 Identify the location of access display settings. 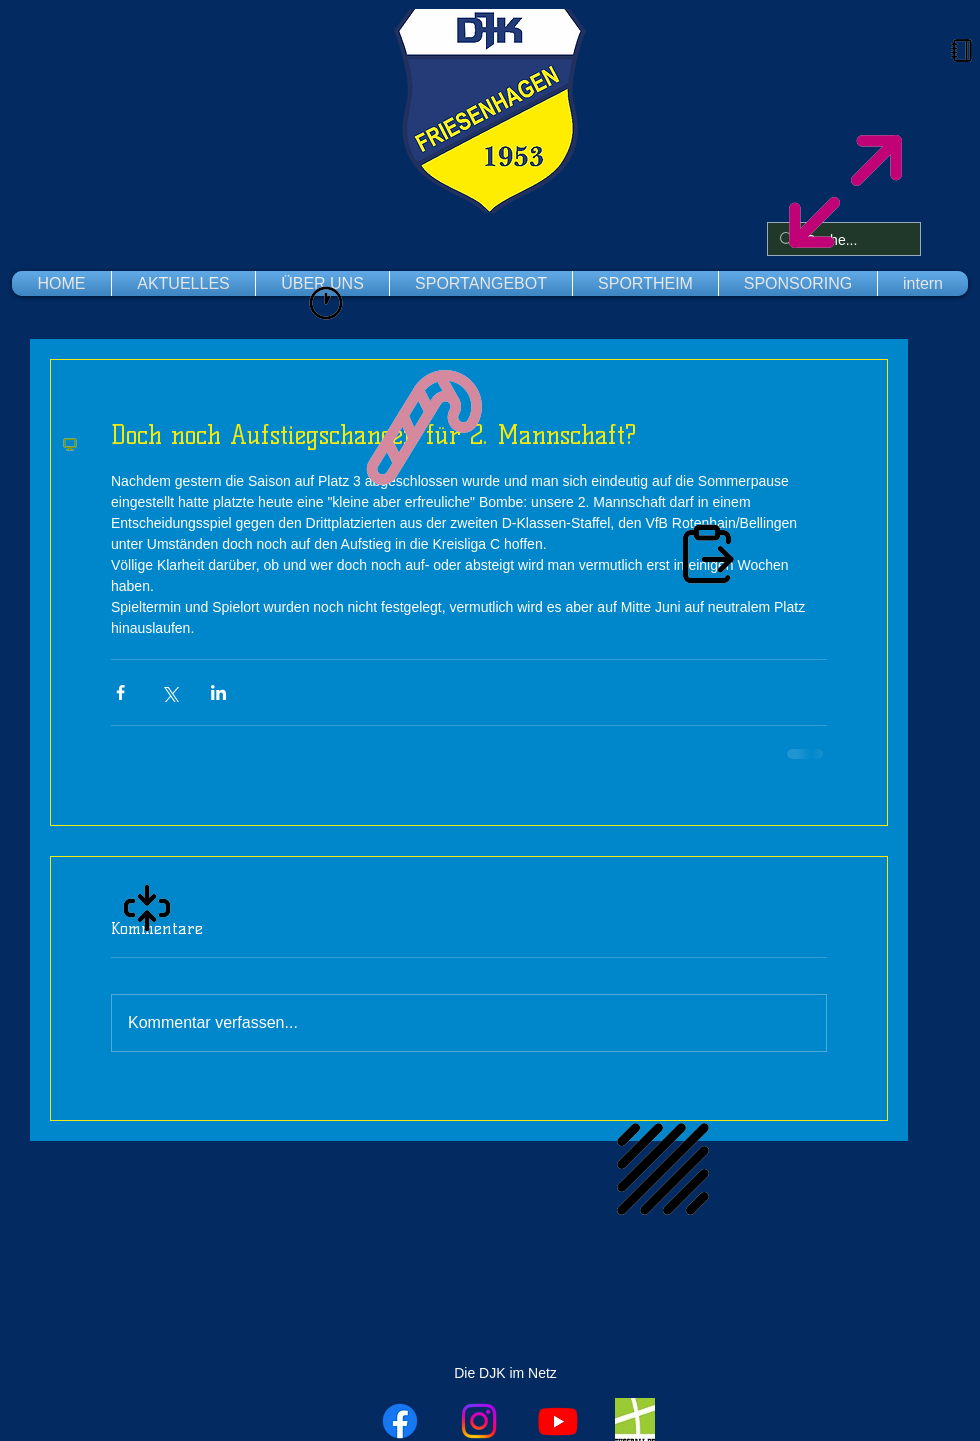
(70, 444).